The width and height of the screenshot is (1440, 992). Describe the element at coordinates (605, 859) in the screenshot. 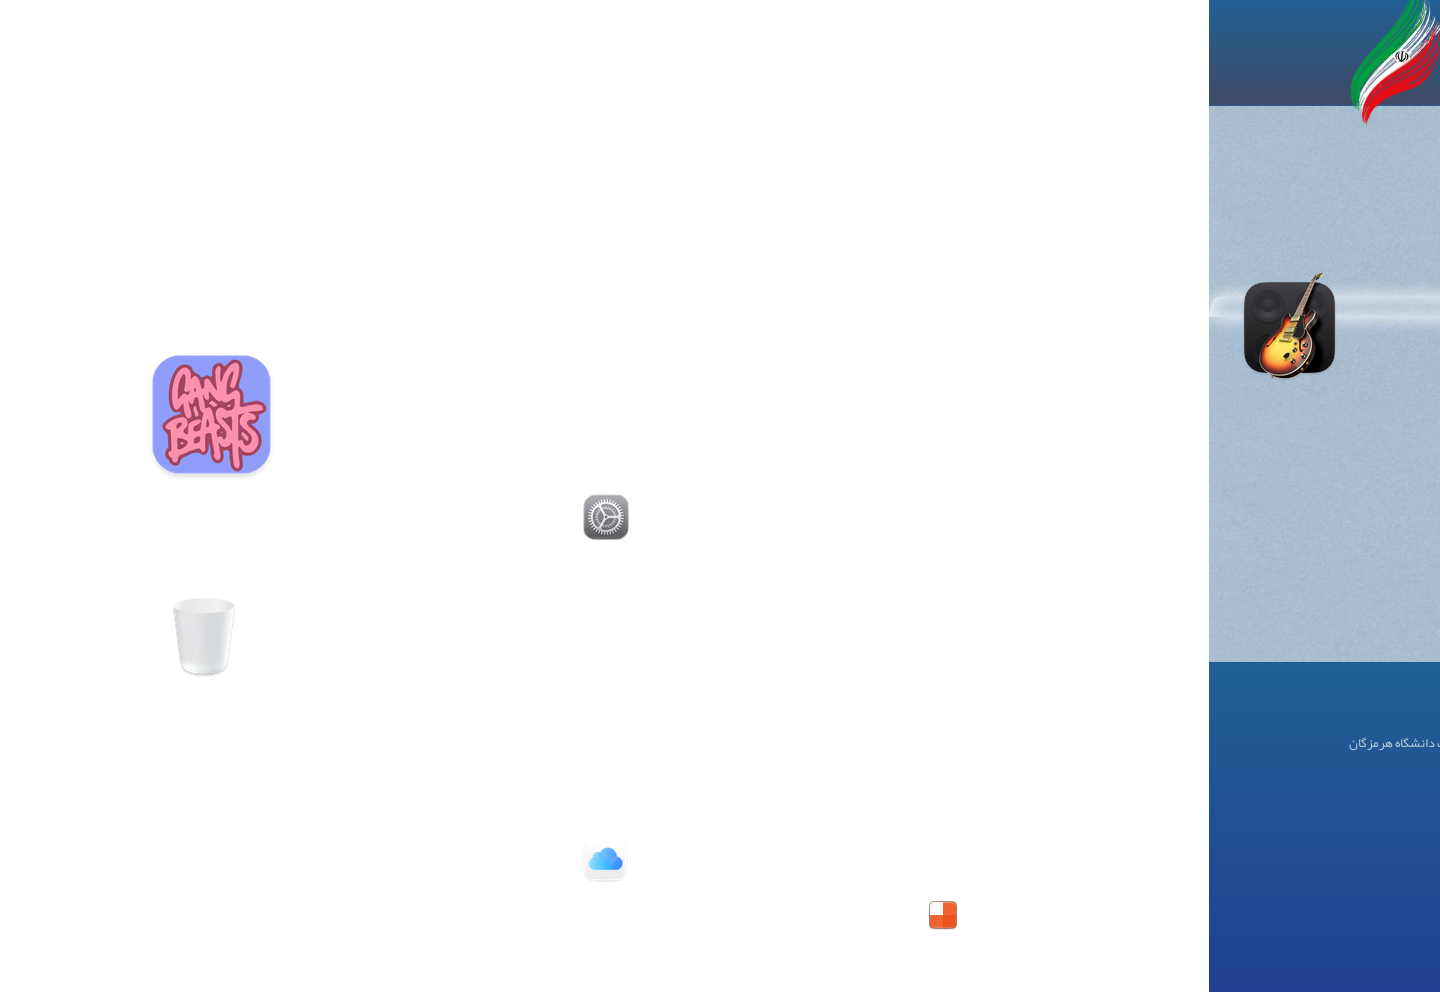

I see `open iCloud+ settings and storage management` at that location.